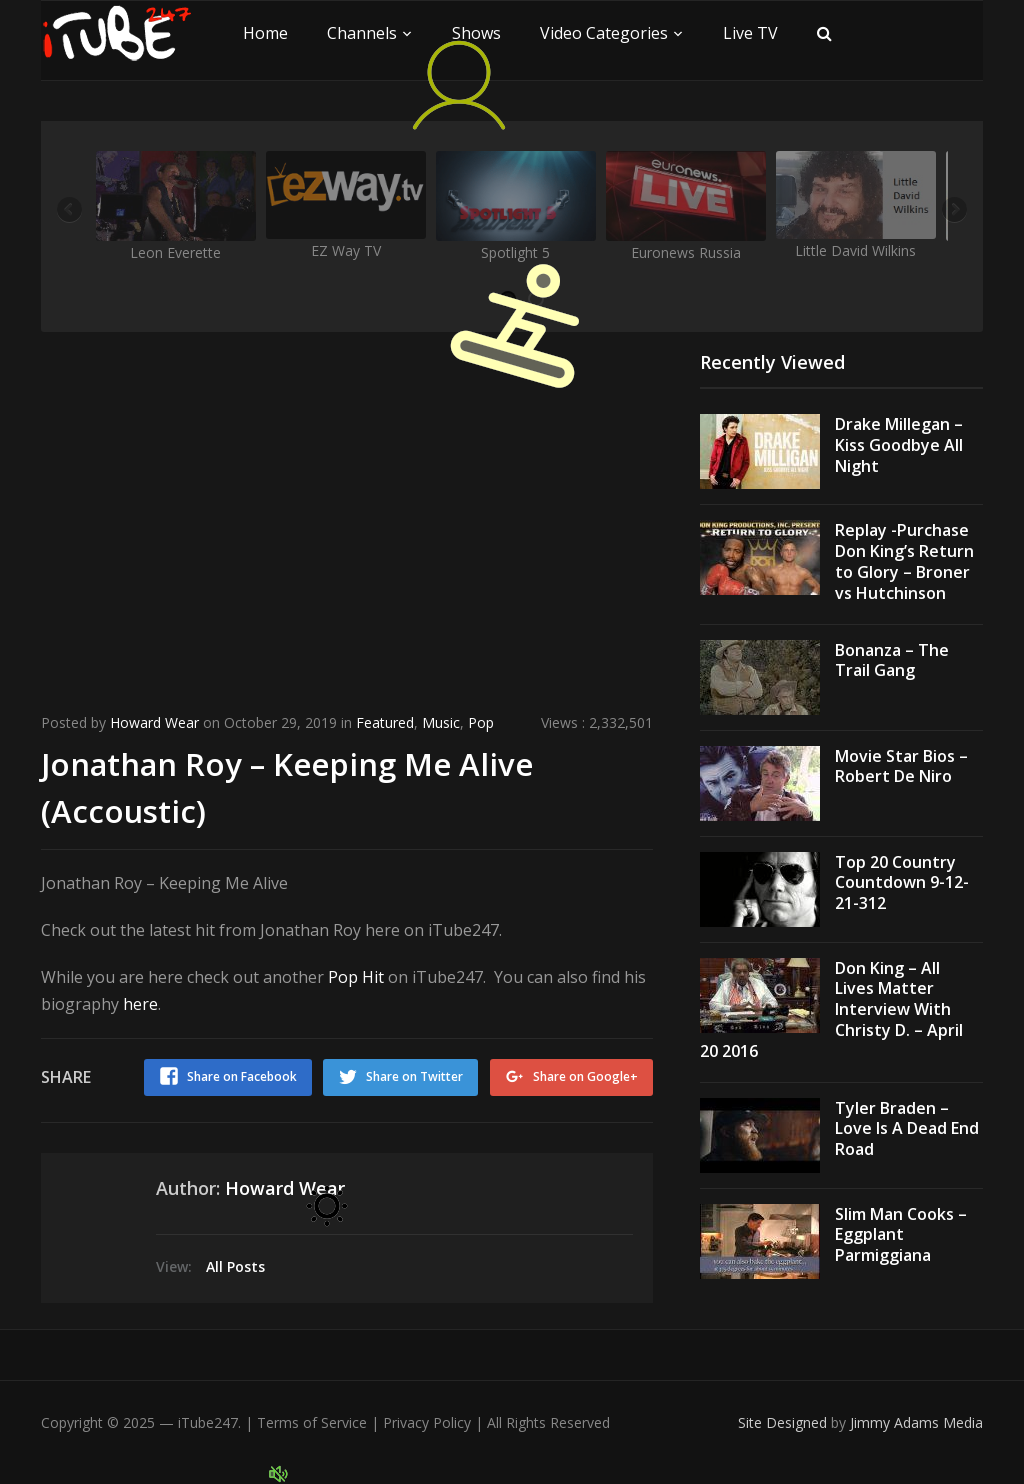 This screenshot has width=1024, height=1484. Describe the element at coordinates (459, 87) in the screenshot. I see `view your profile` at that location.